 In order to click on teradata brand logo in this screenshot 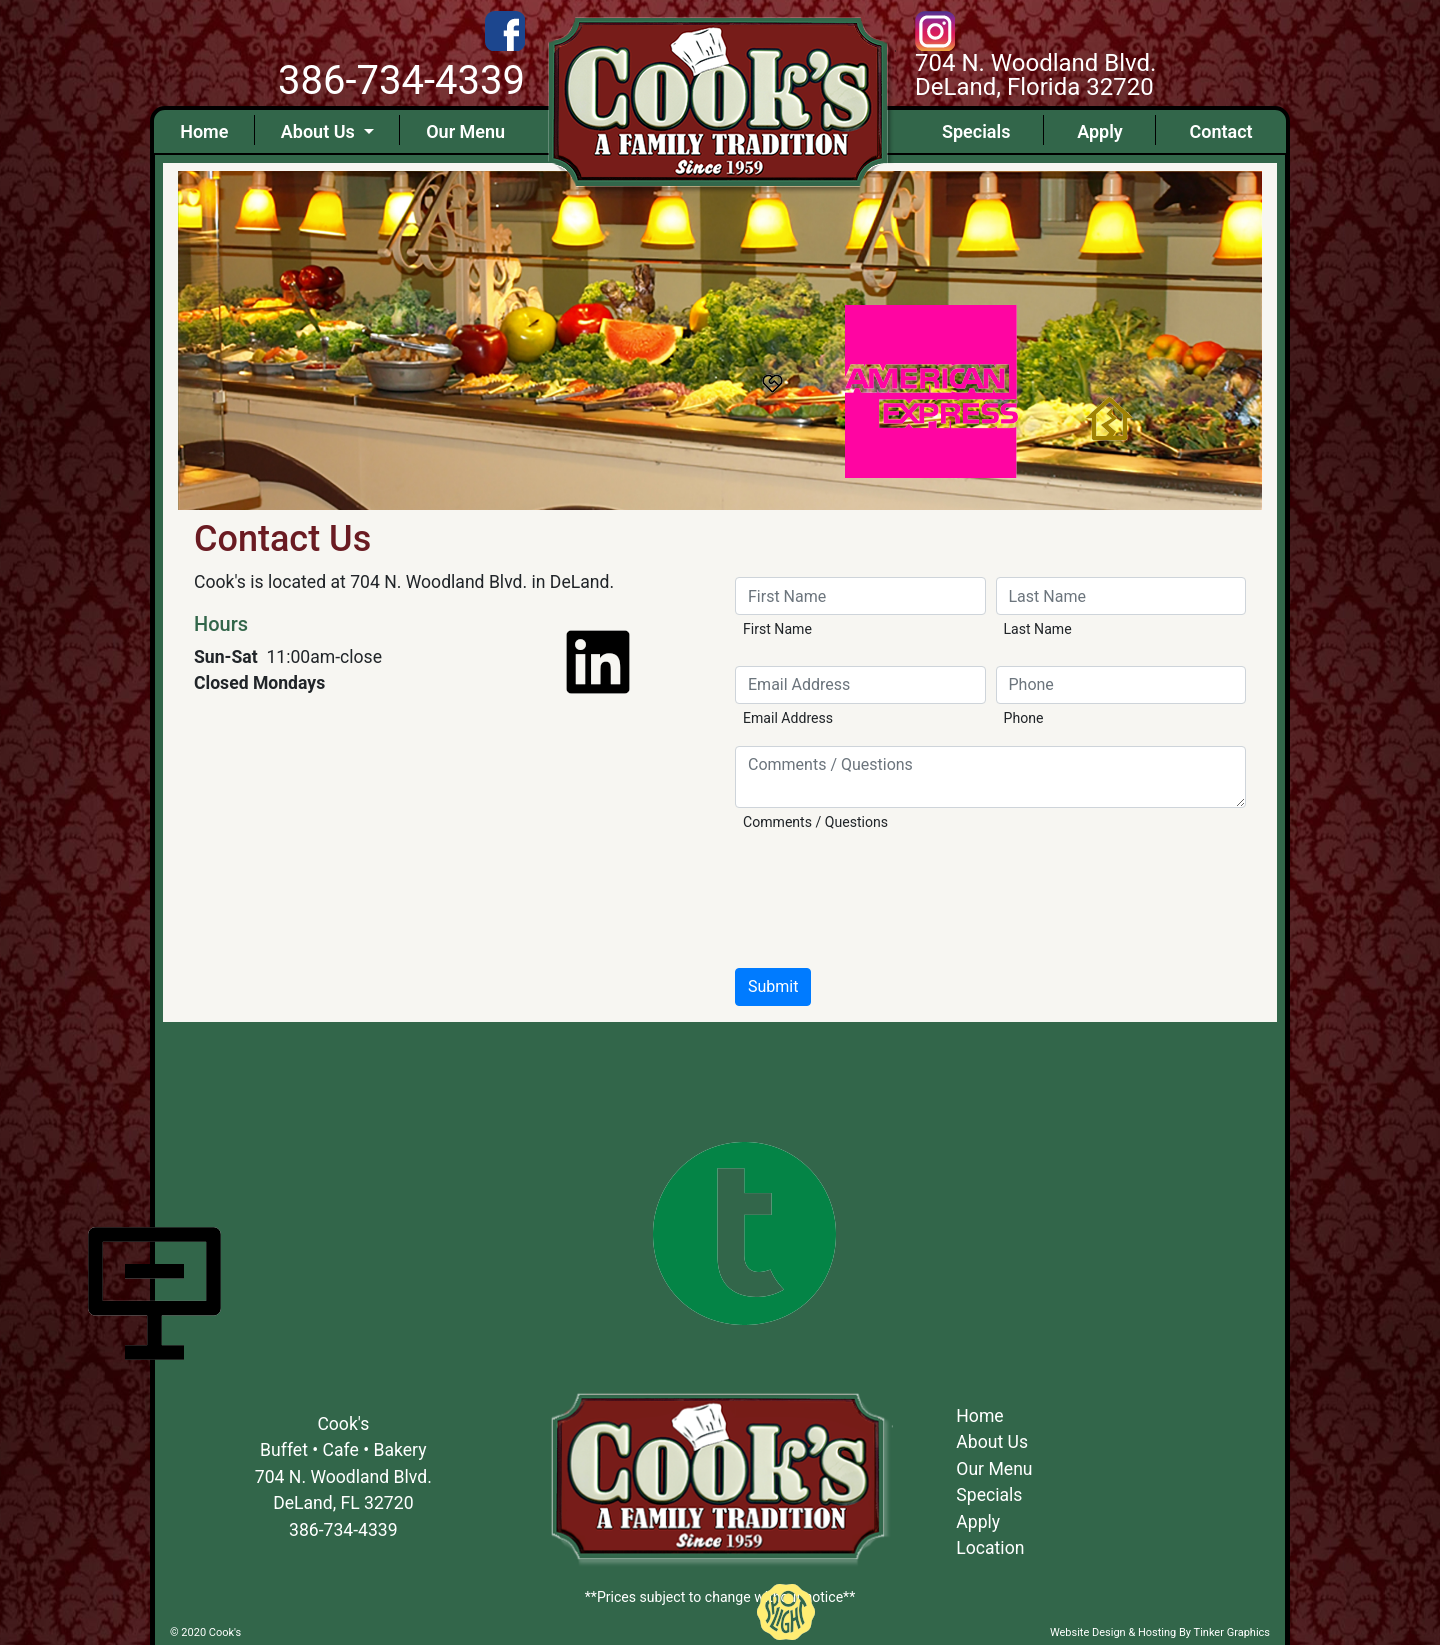, I will do `click(744, 1233)`.